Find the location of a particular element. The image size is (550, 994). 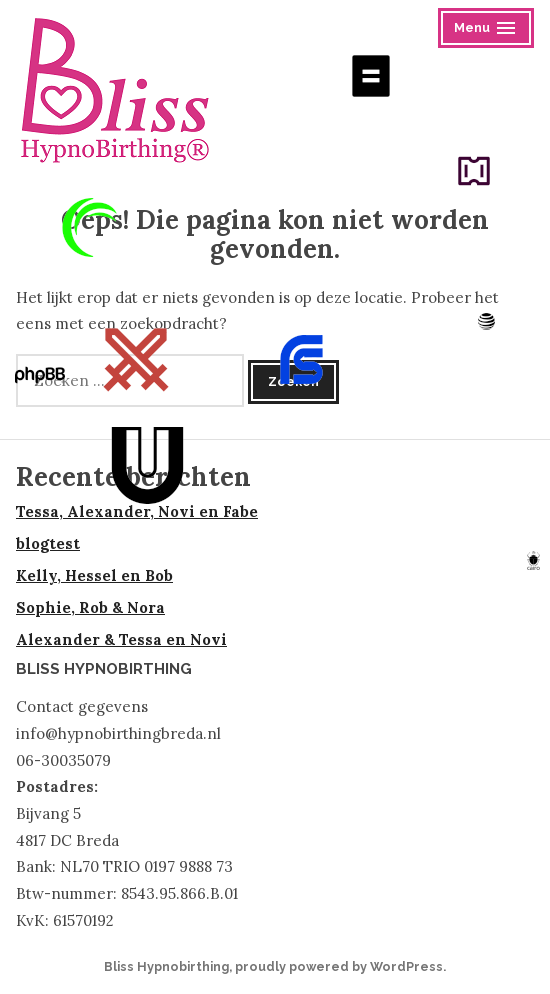

view invoice or billing details is located at coordinates (371, 76).